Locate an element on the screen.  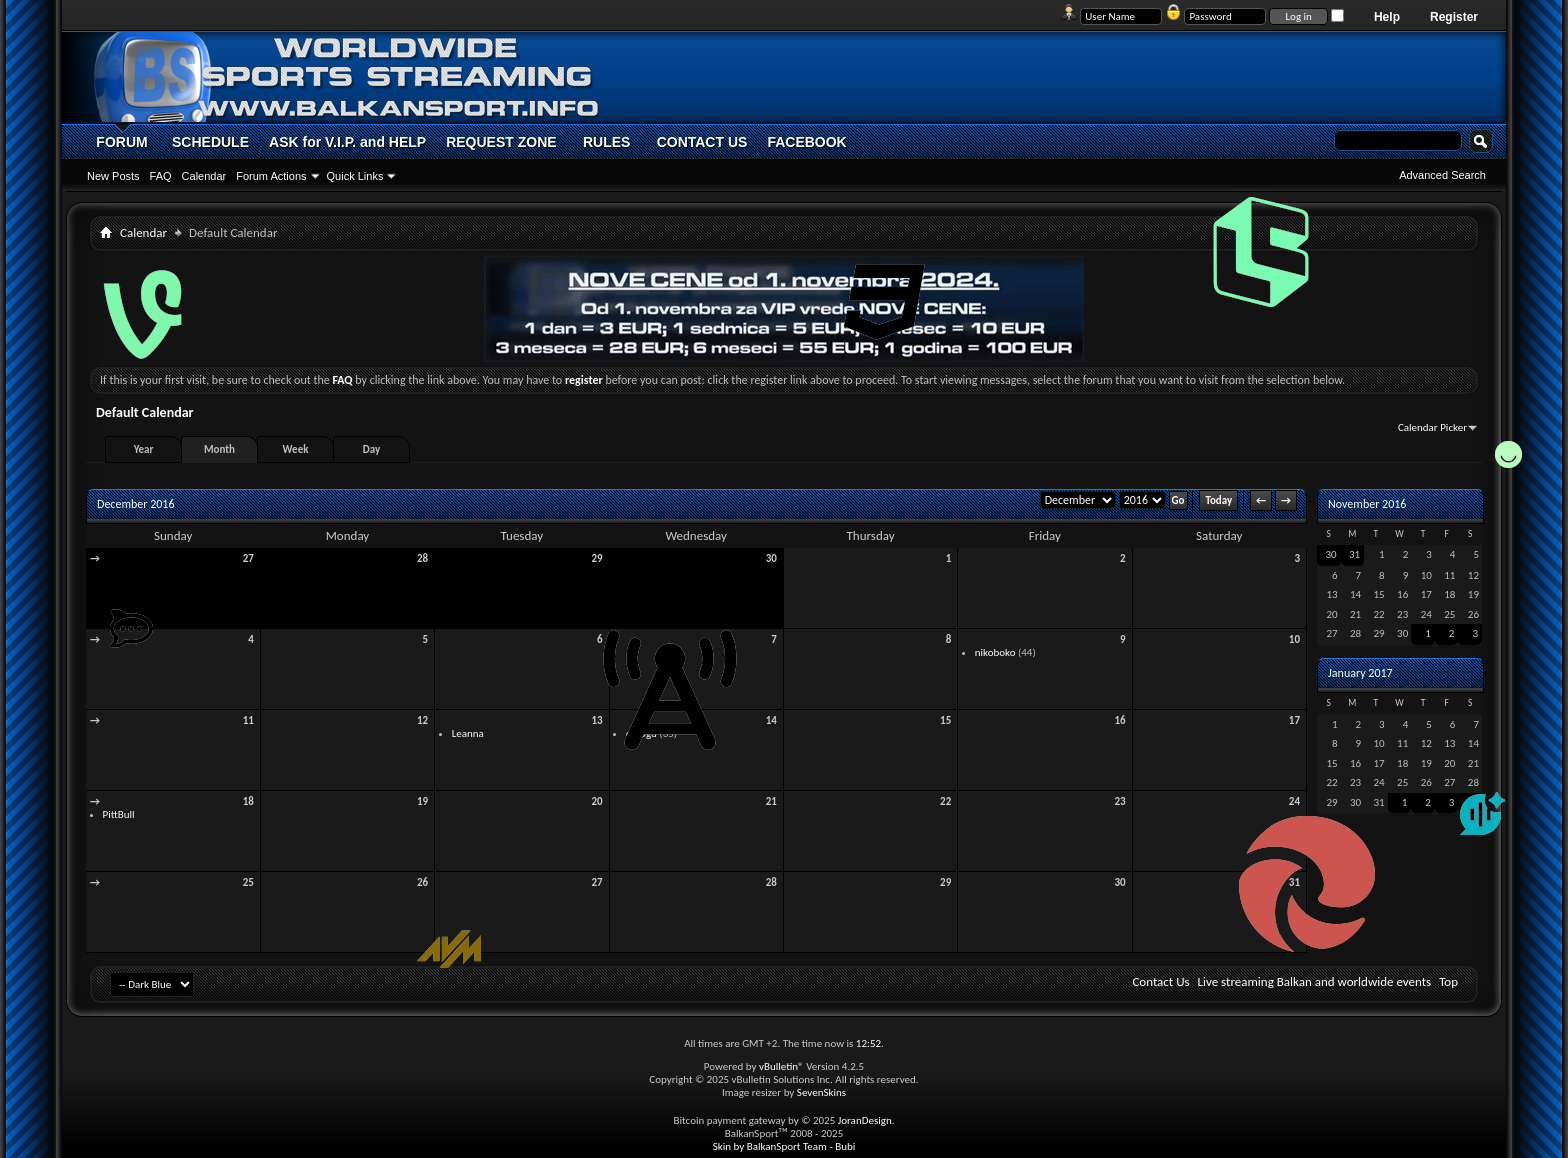
vine app logo is located at coordinates (142, 314).